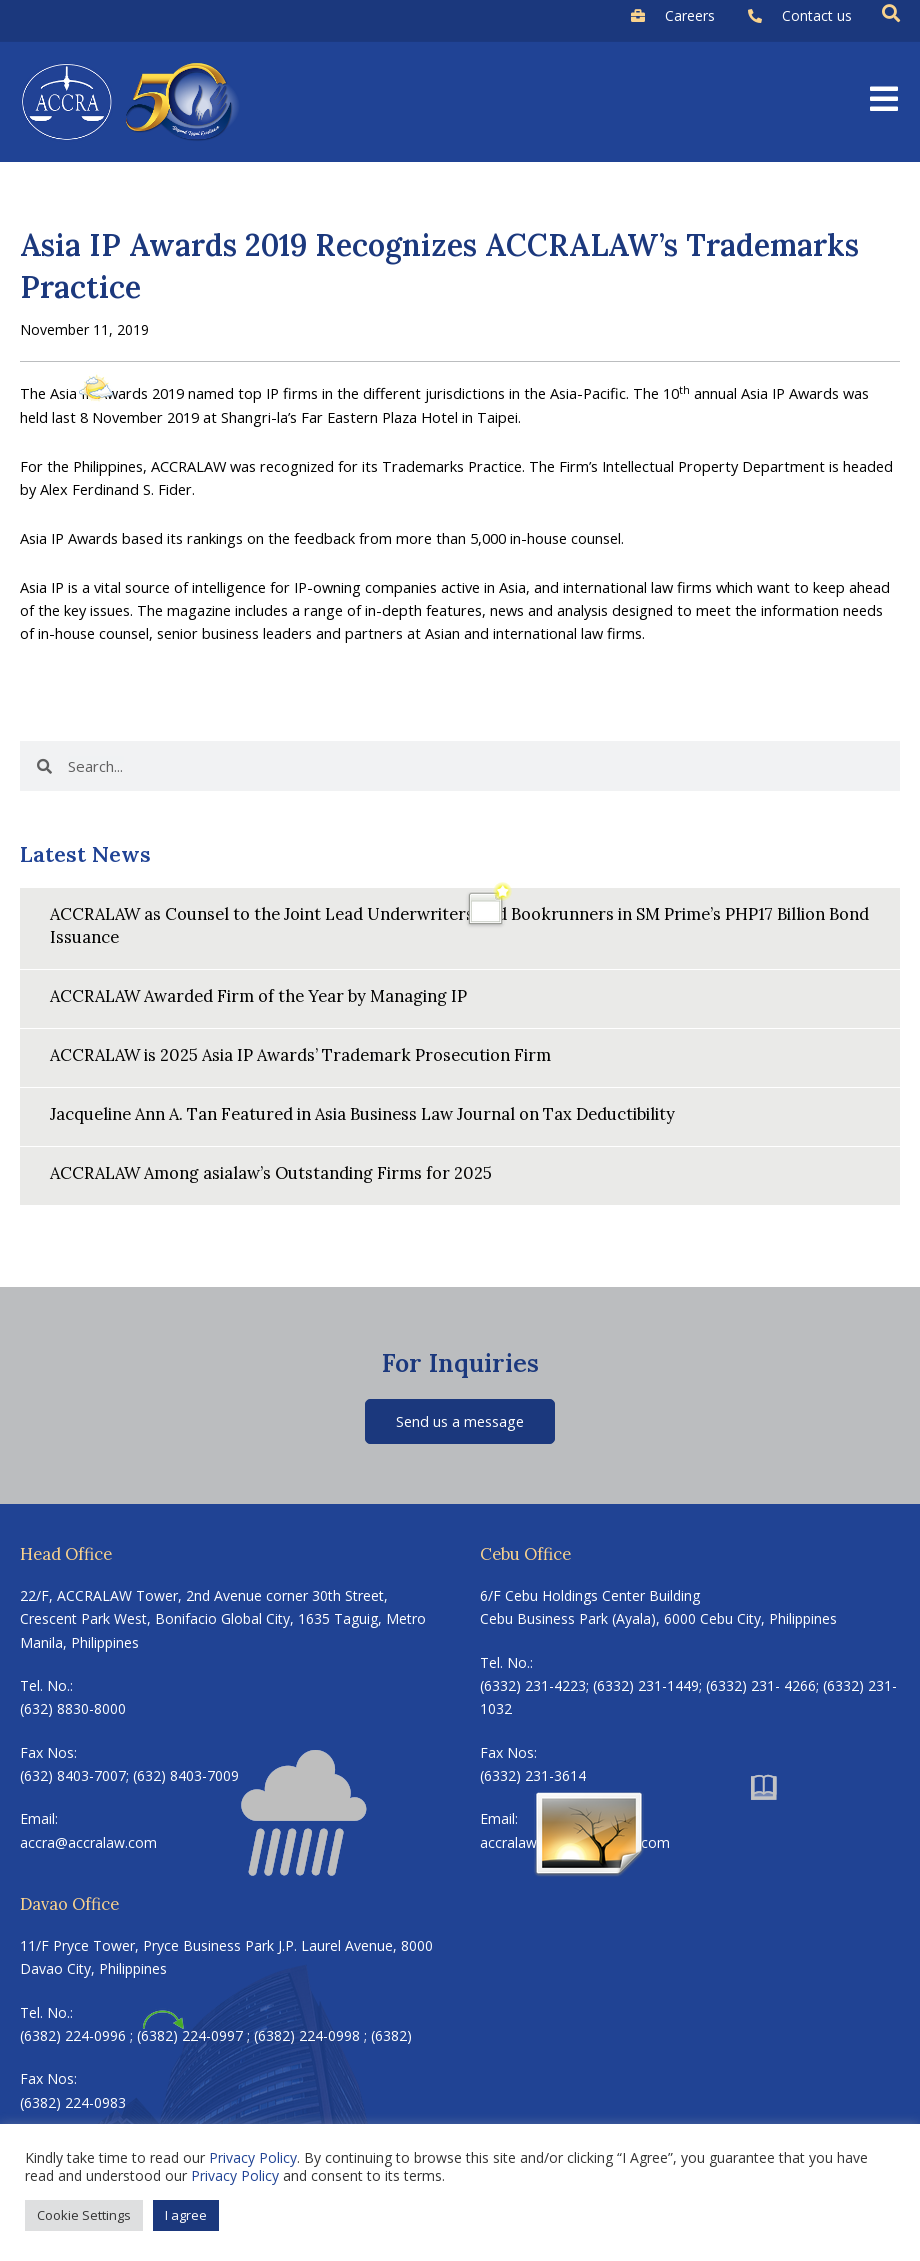  Describe the element at coordinates (488, 905) in the screenshot. I see `open a new window` at that location.